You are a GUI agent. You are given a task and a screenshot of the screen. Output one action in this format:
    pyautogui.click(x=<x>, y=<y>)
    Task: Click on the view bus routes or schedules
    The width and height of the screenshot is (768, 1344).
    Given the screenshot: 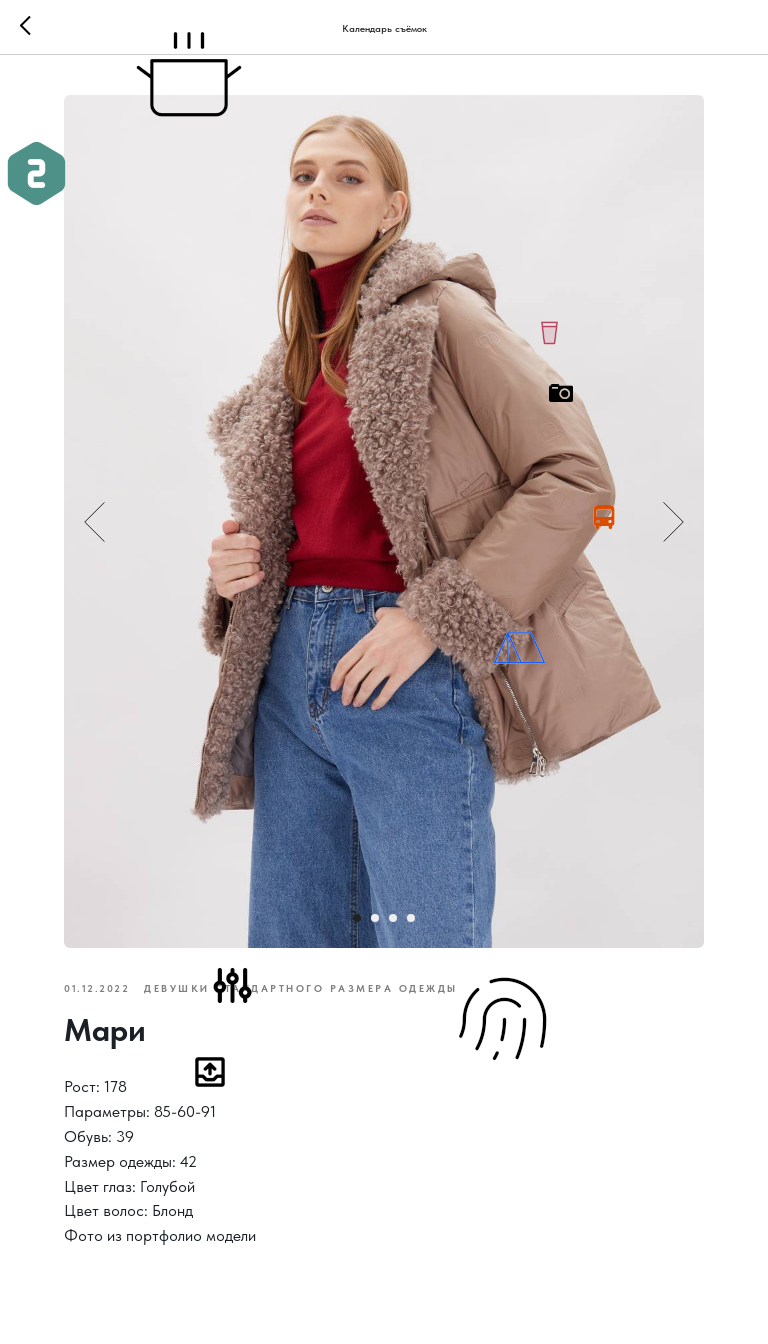 What is the action you would take?
    pyautogui.click(x=604, y=517)
    